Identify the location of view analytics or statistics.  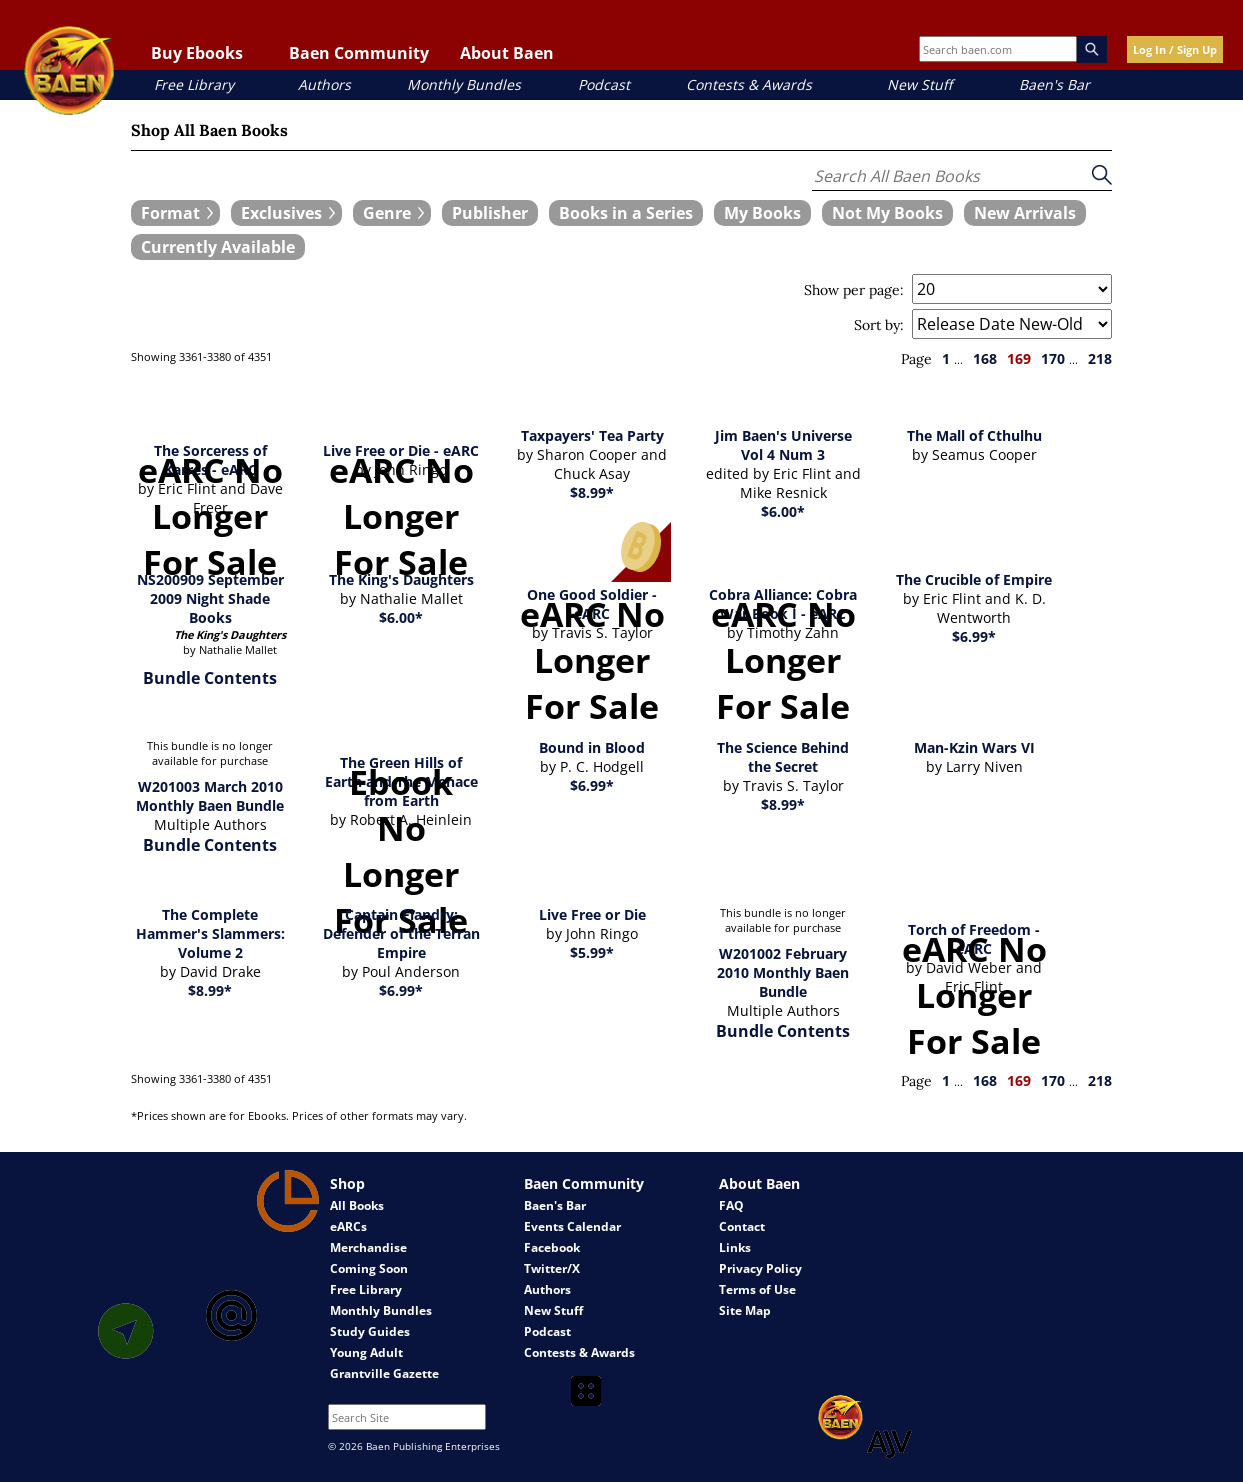
(288, 1201).